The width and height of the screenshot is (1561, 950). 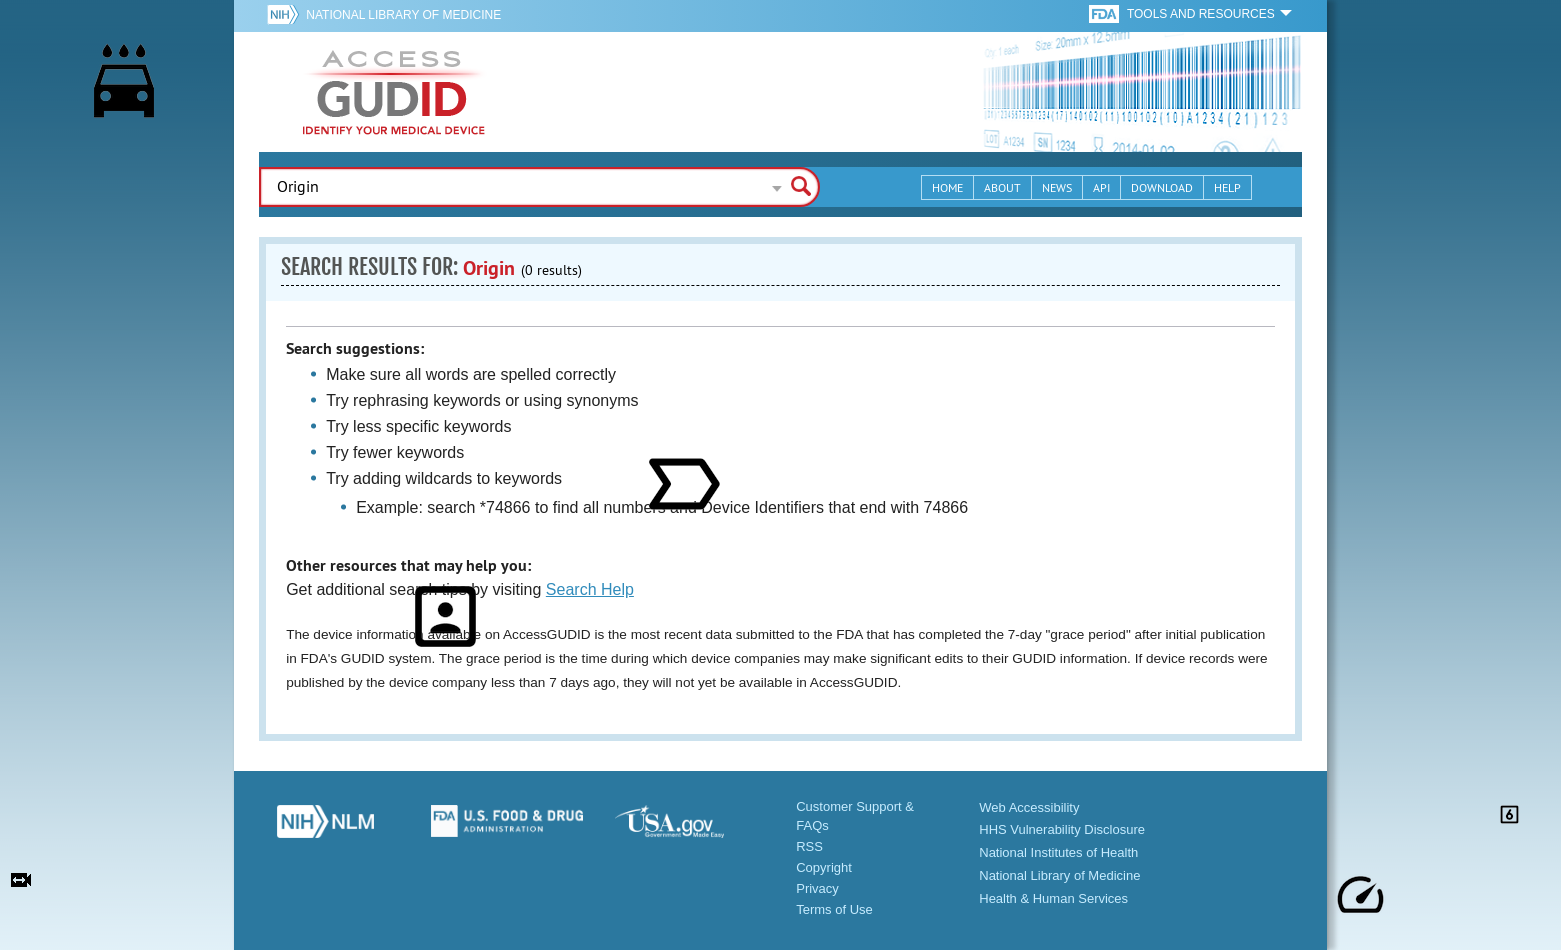 I want to click on switch between front and rear camera during video recording, so click(x=21, y=880).